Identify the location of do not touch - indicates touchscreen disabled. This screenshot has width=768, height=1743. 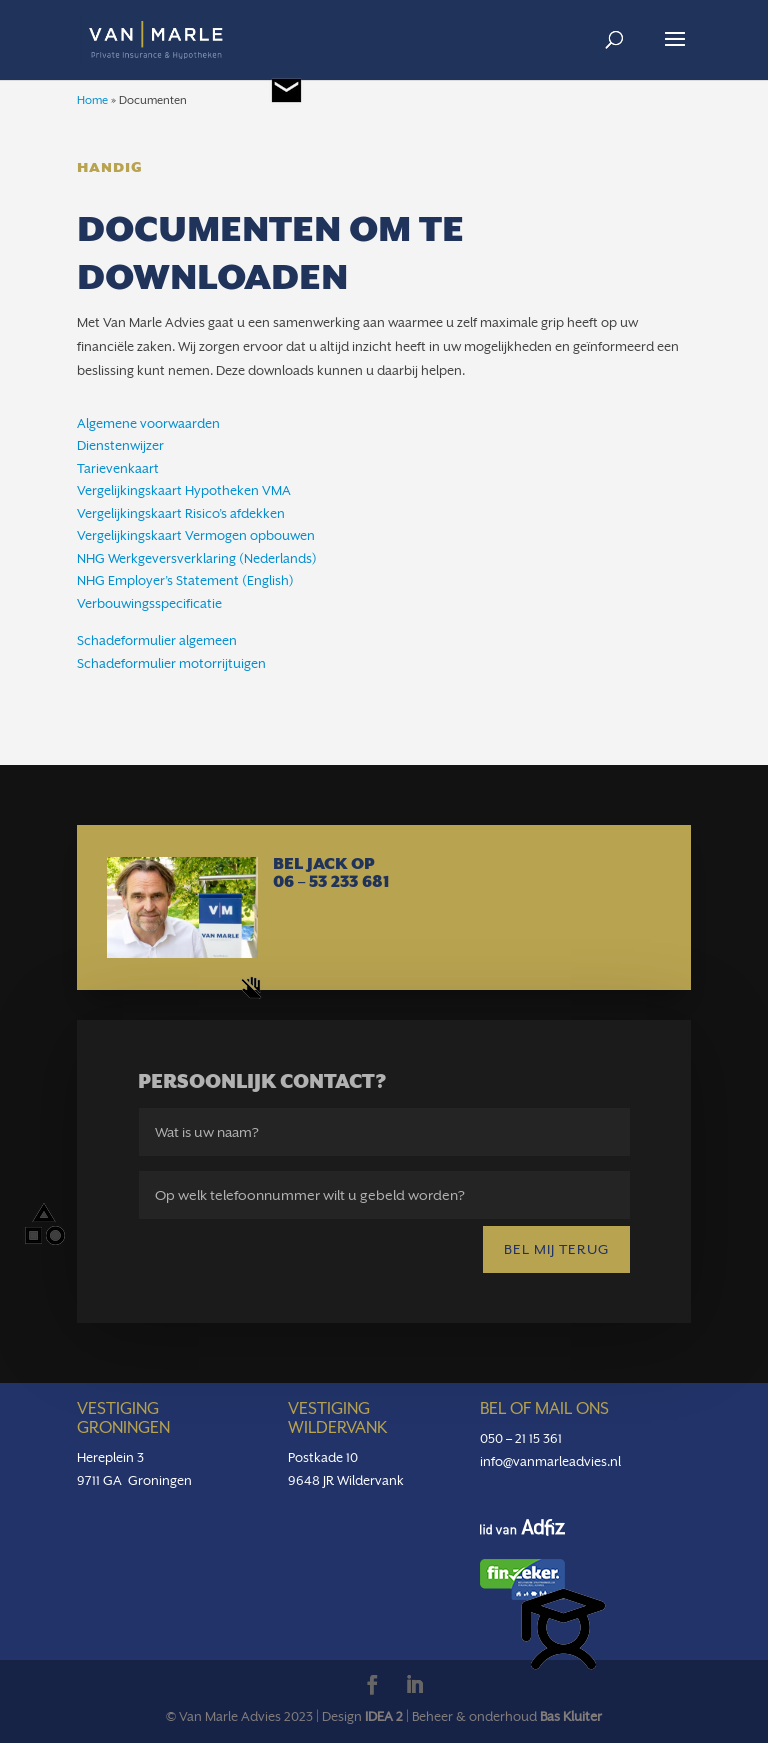
(252, 988).